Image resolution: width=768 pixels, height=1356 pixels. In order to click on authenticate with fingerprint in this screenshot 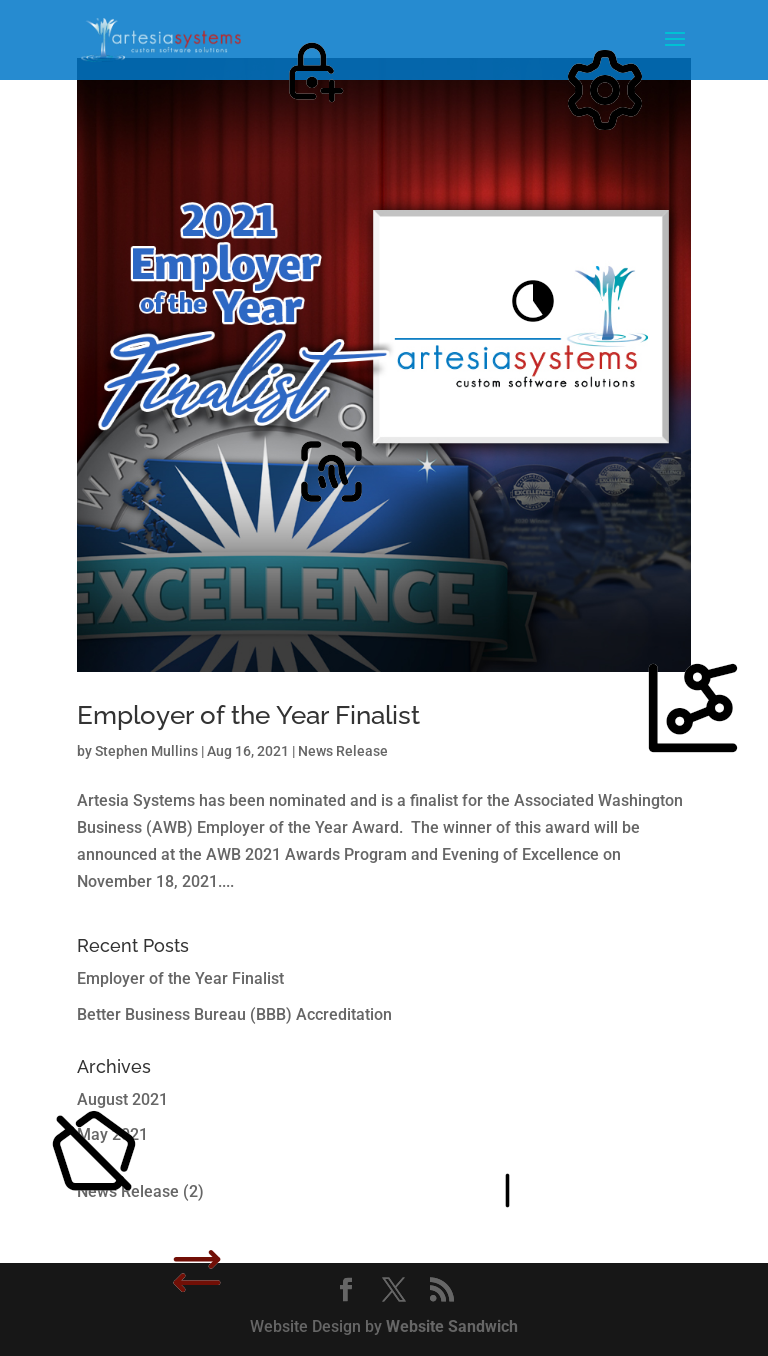, I will do `click(331, 471)`.